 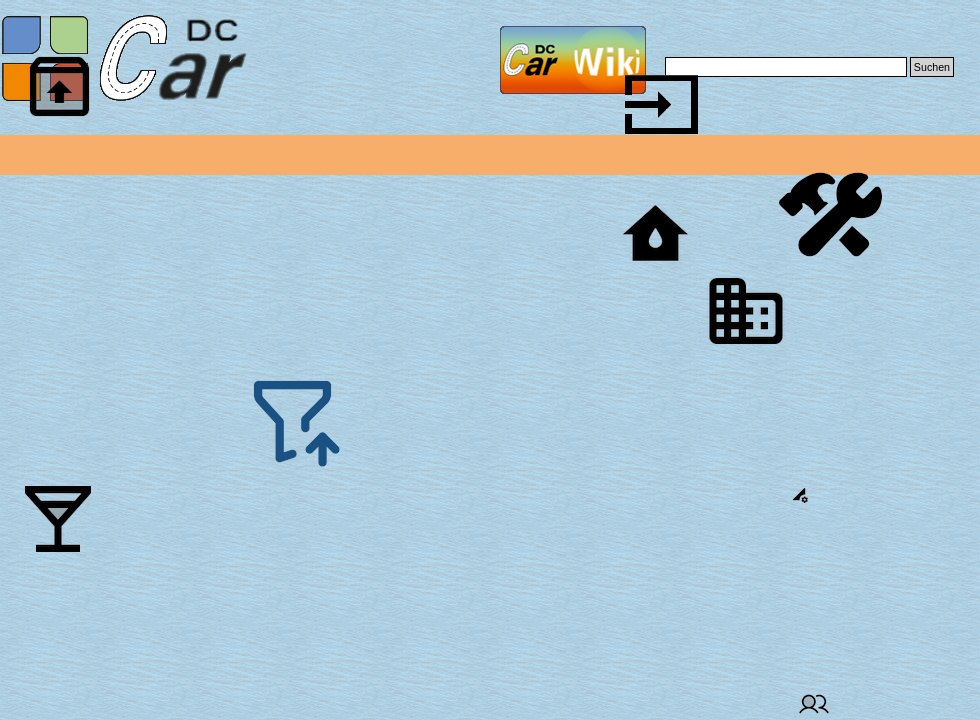 What do you see at coordinates (59, 86) in the screenshot?
I see `restore item from archive` at bounding box center [59, 86].